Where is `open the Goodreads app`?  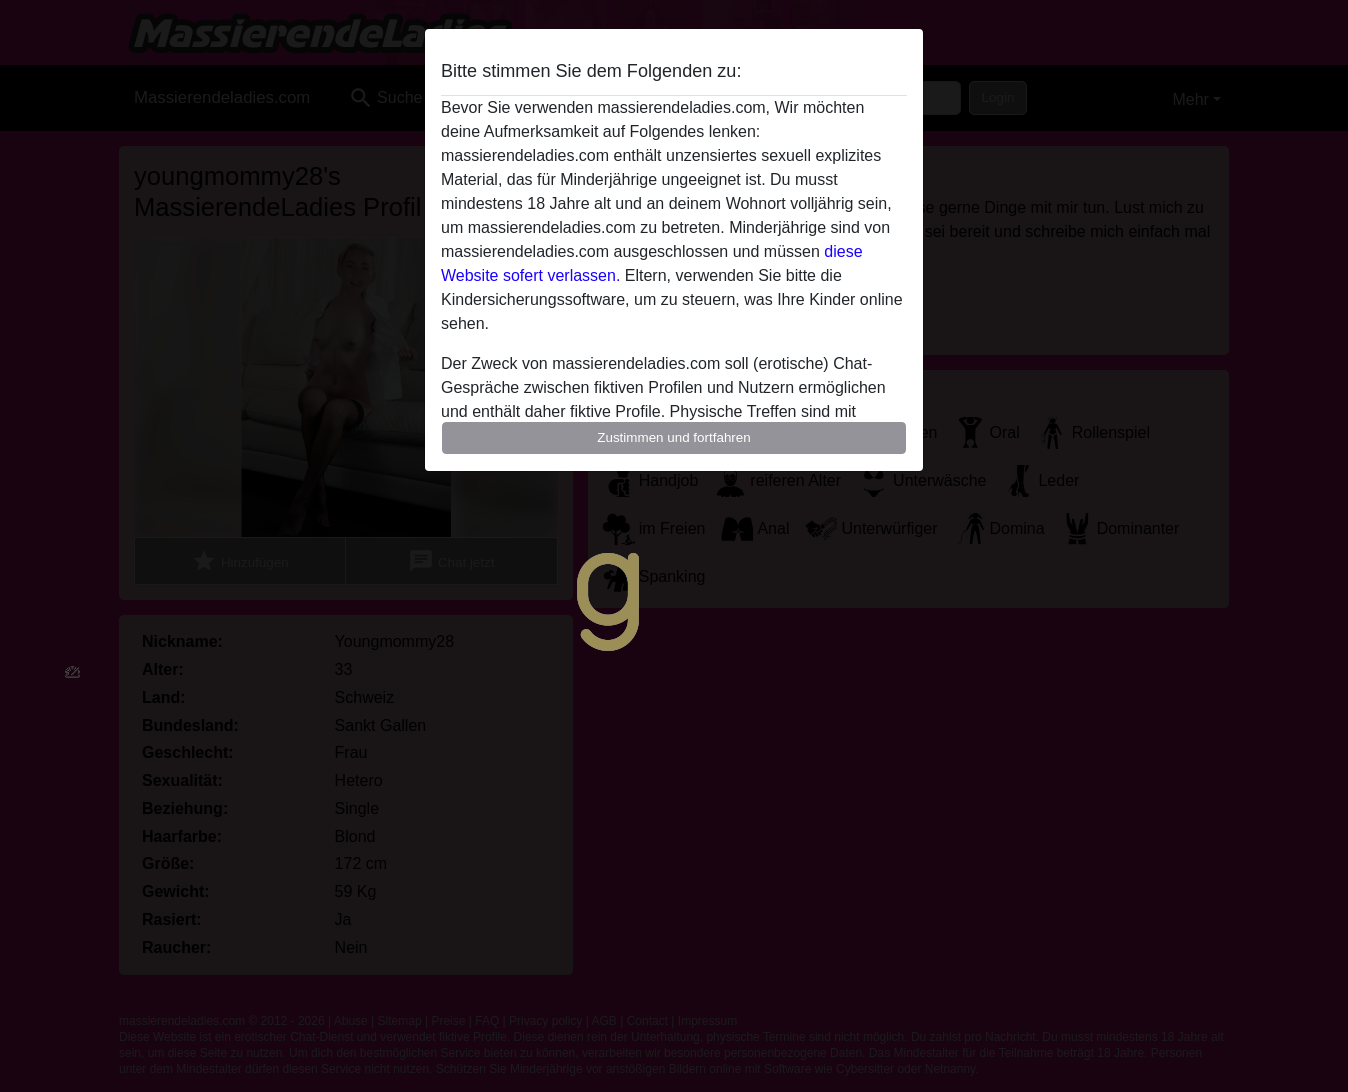
open the Goodreads app is located at coordinates (608, 602).